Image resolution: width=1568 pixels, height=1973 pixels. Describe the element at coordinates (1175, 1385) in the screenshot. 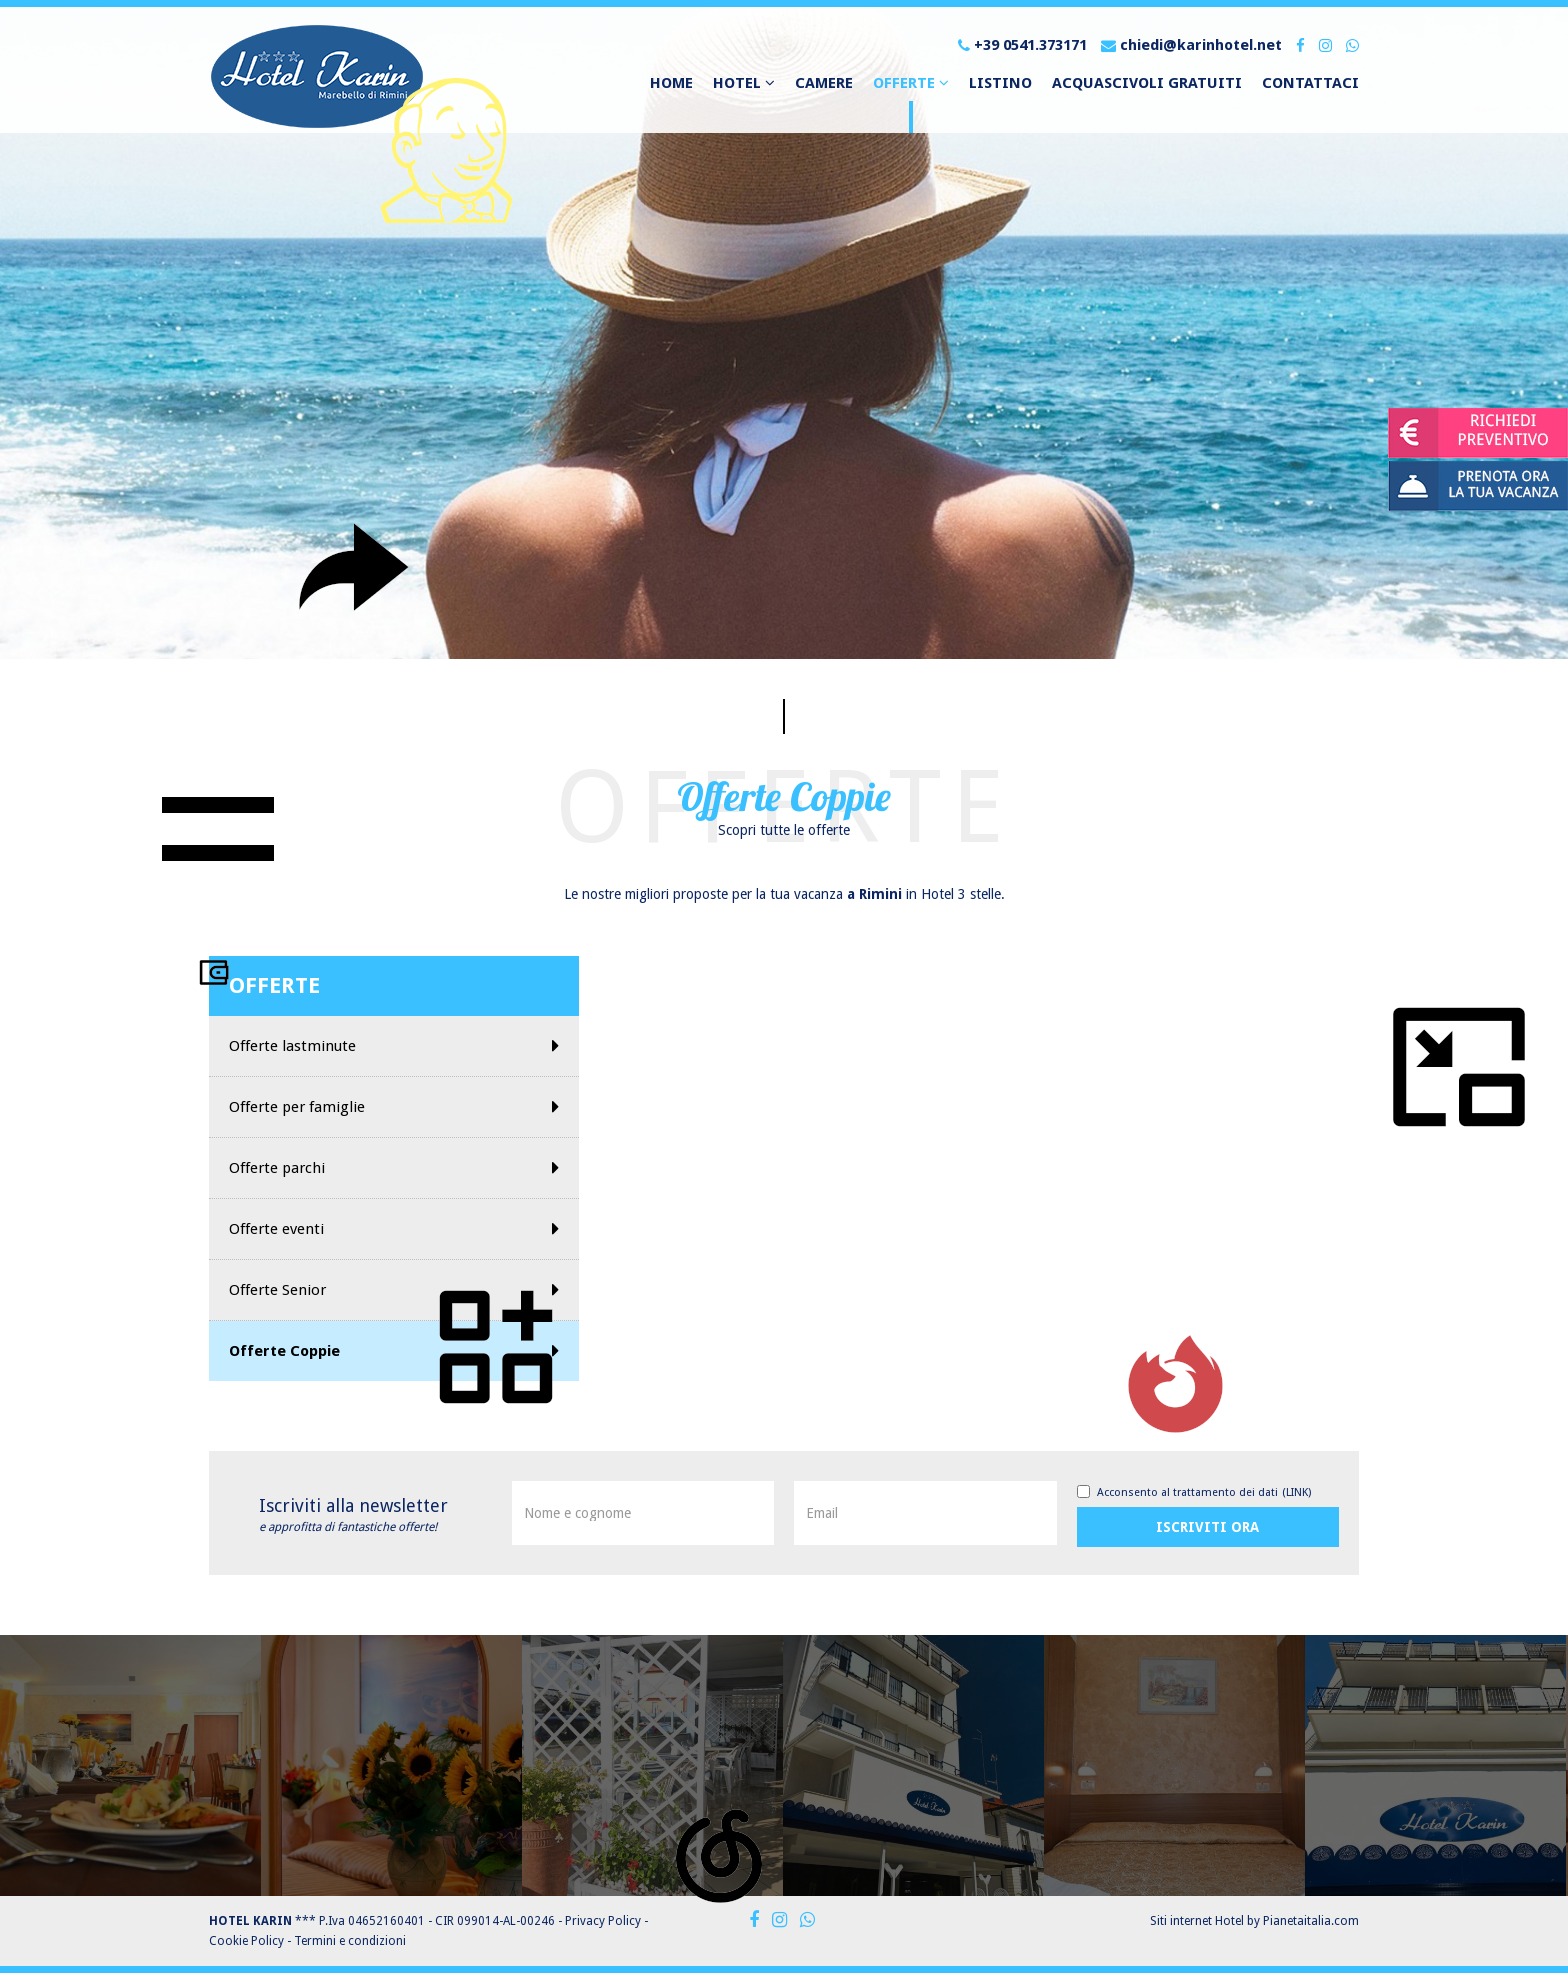

I see `open Firefox browser` at that location.